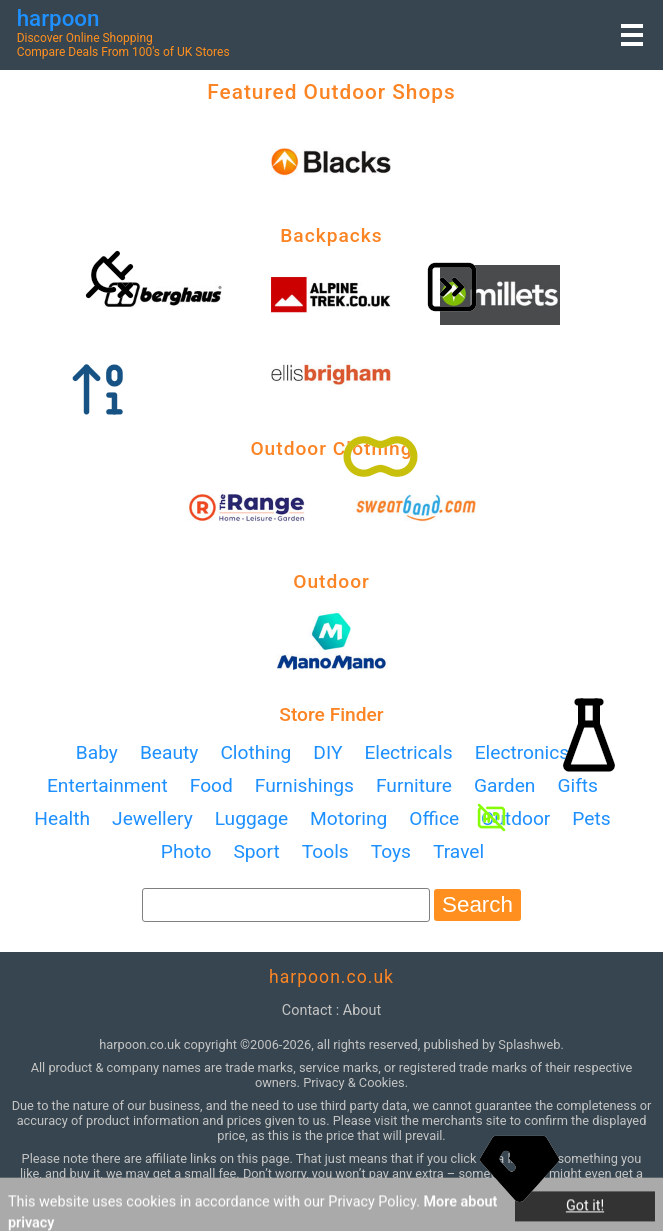  I want to click on disconnected or unplugged device, so click(109, 274).